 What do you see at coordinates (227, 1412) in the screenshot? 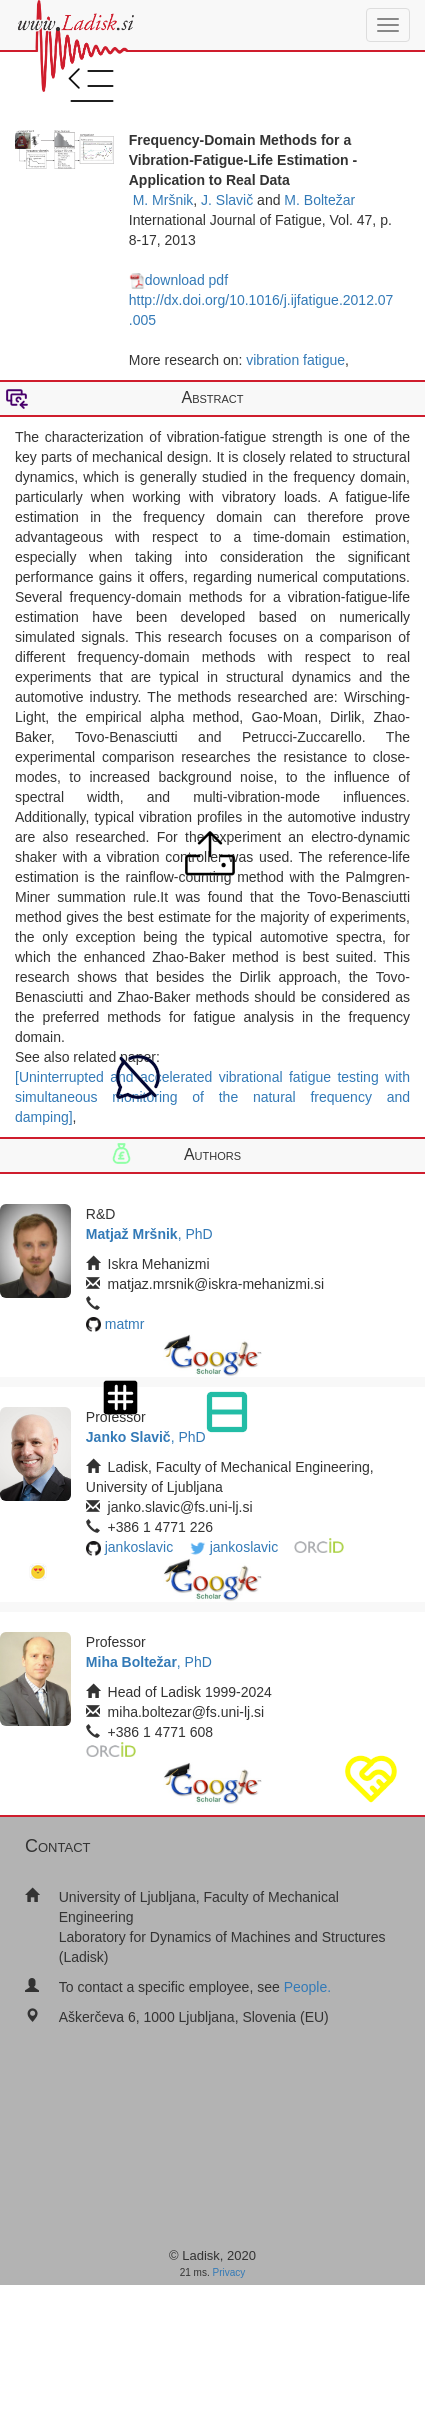
I see `split view horizontally` at bounding box center [227, 1412].